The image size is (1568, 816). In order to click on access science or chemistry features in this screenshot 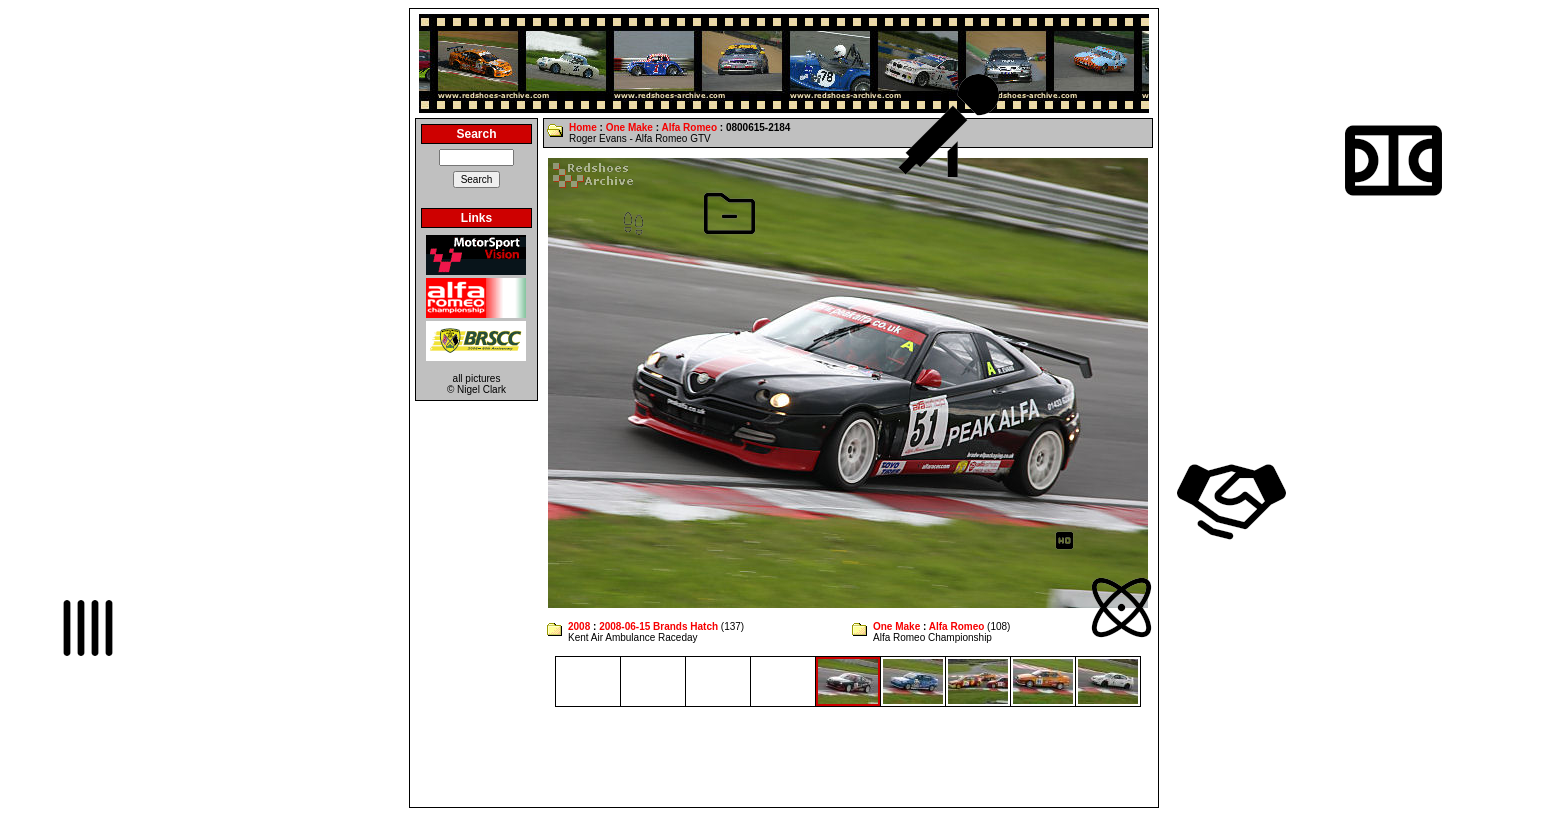, I will do `click(1121, 607)`.